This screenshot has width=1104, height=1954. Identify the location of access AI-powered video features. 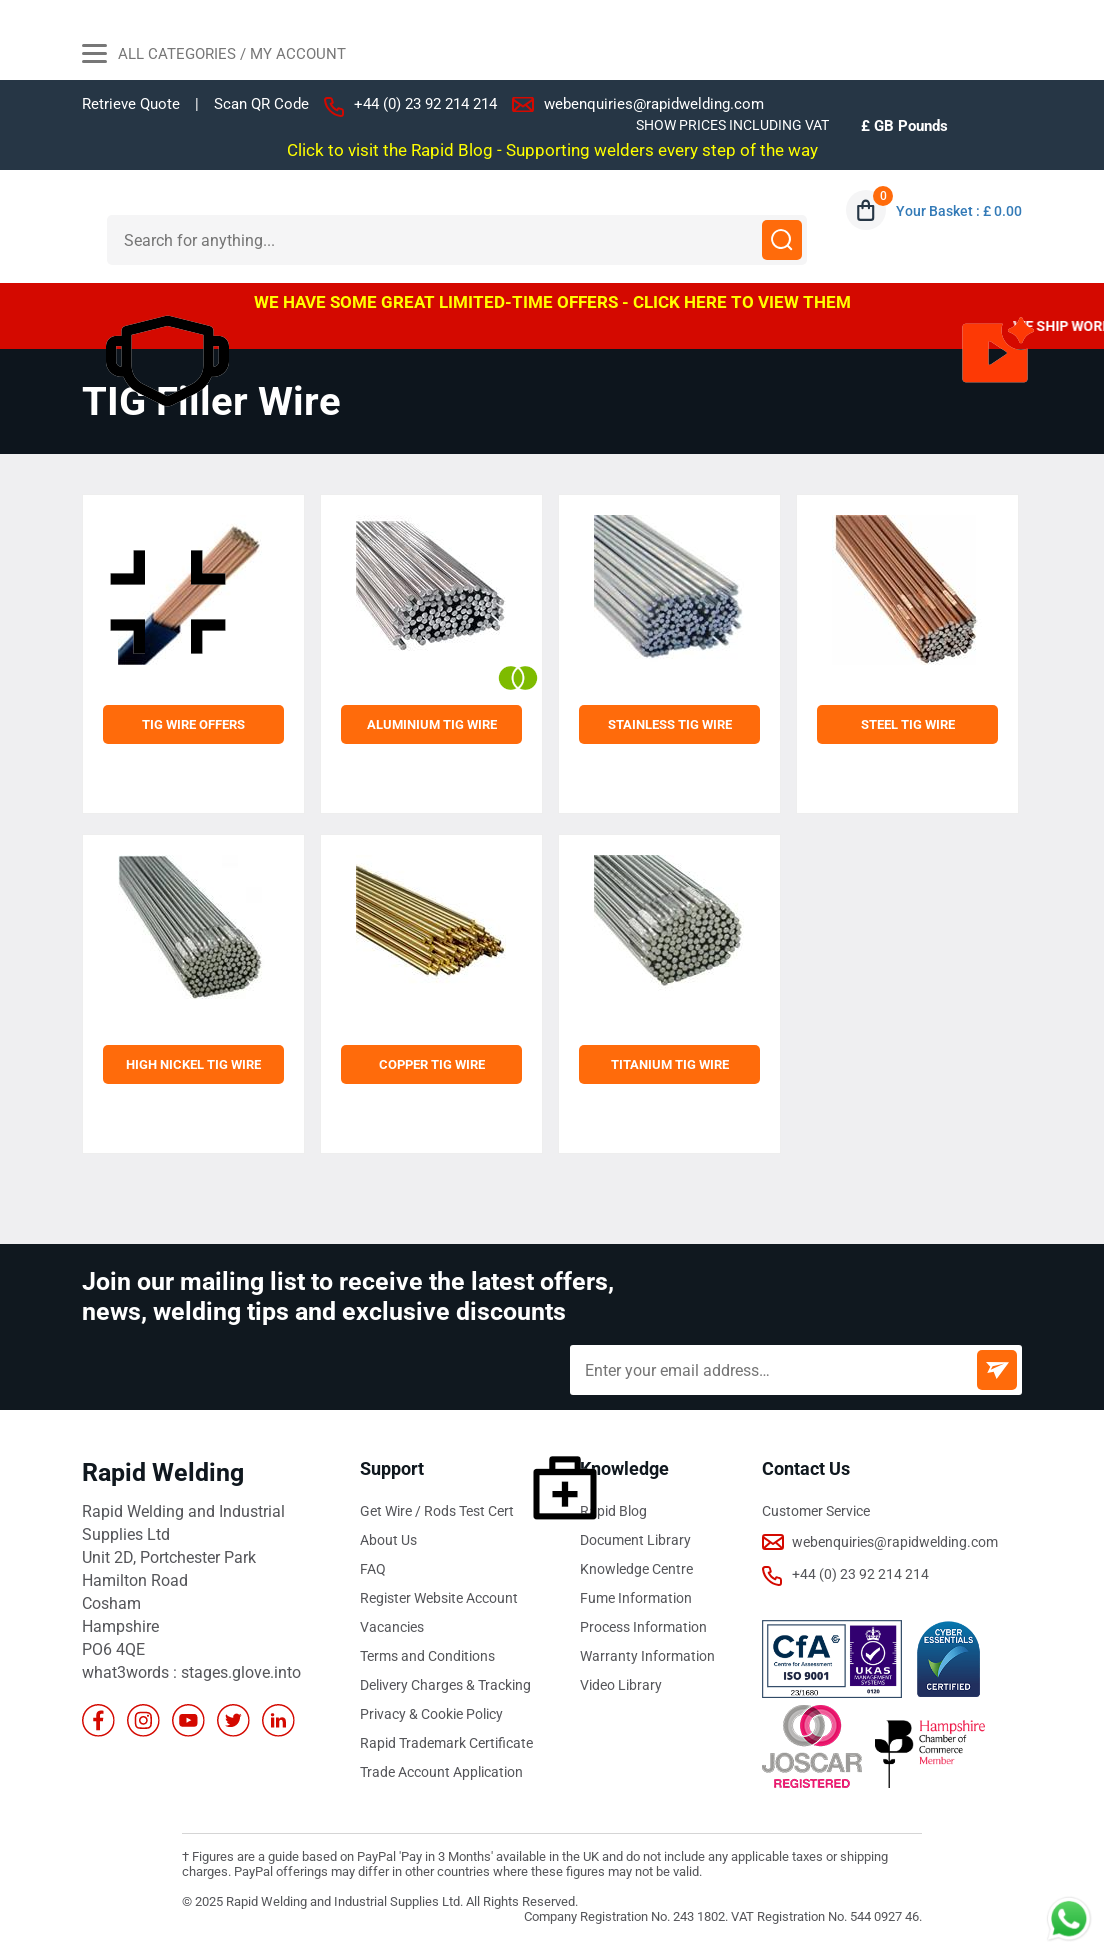
(995, 353).